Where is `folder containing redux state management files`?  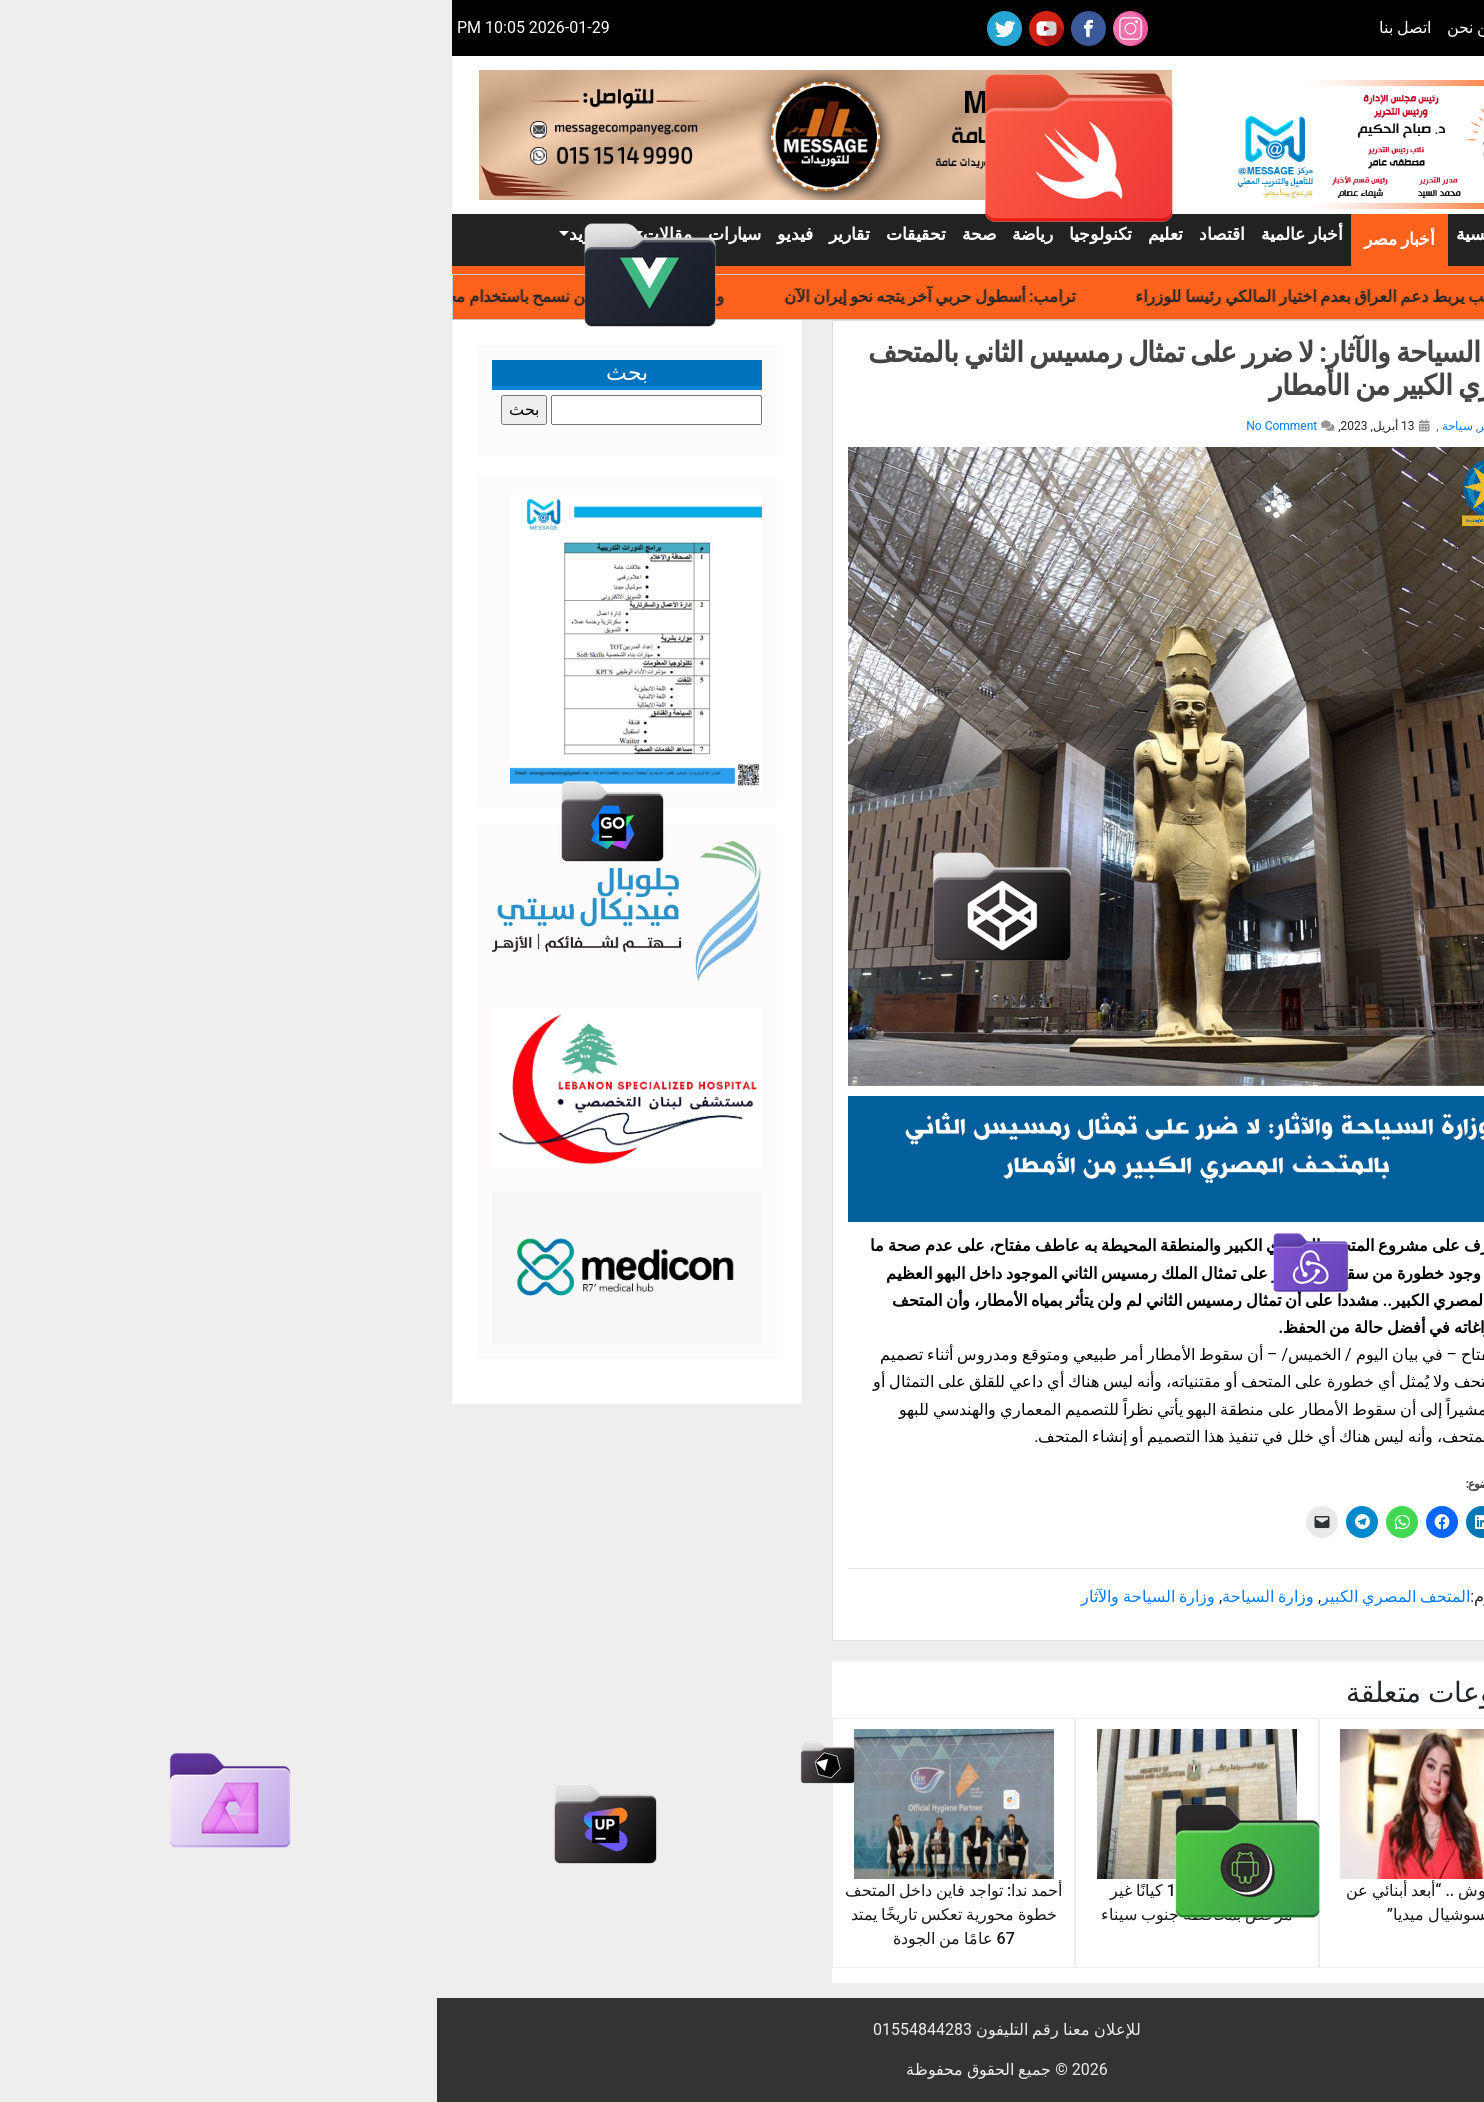
folder containing redux state management files is located at coordinates (1310, 1264).